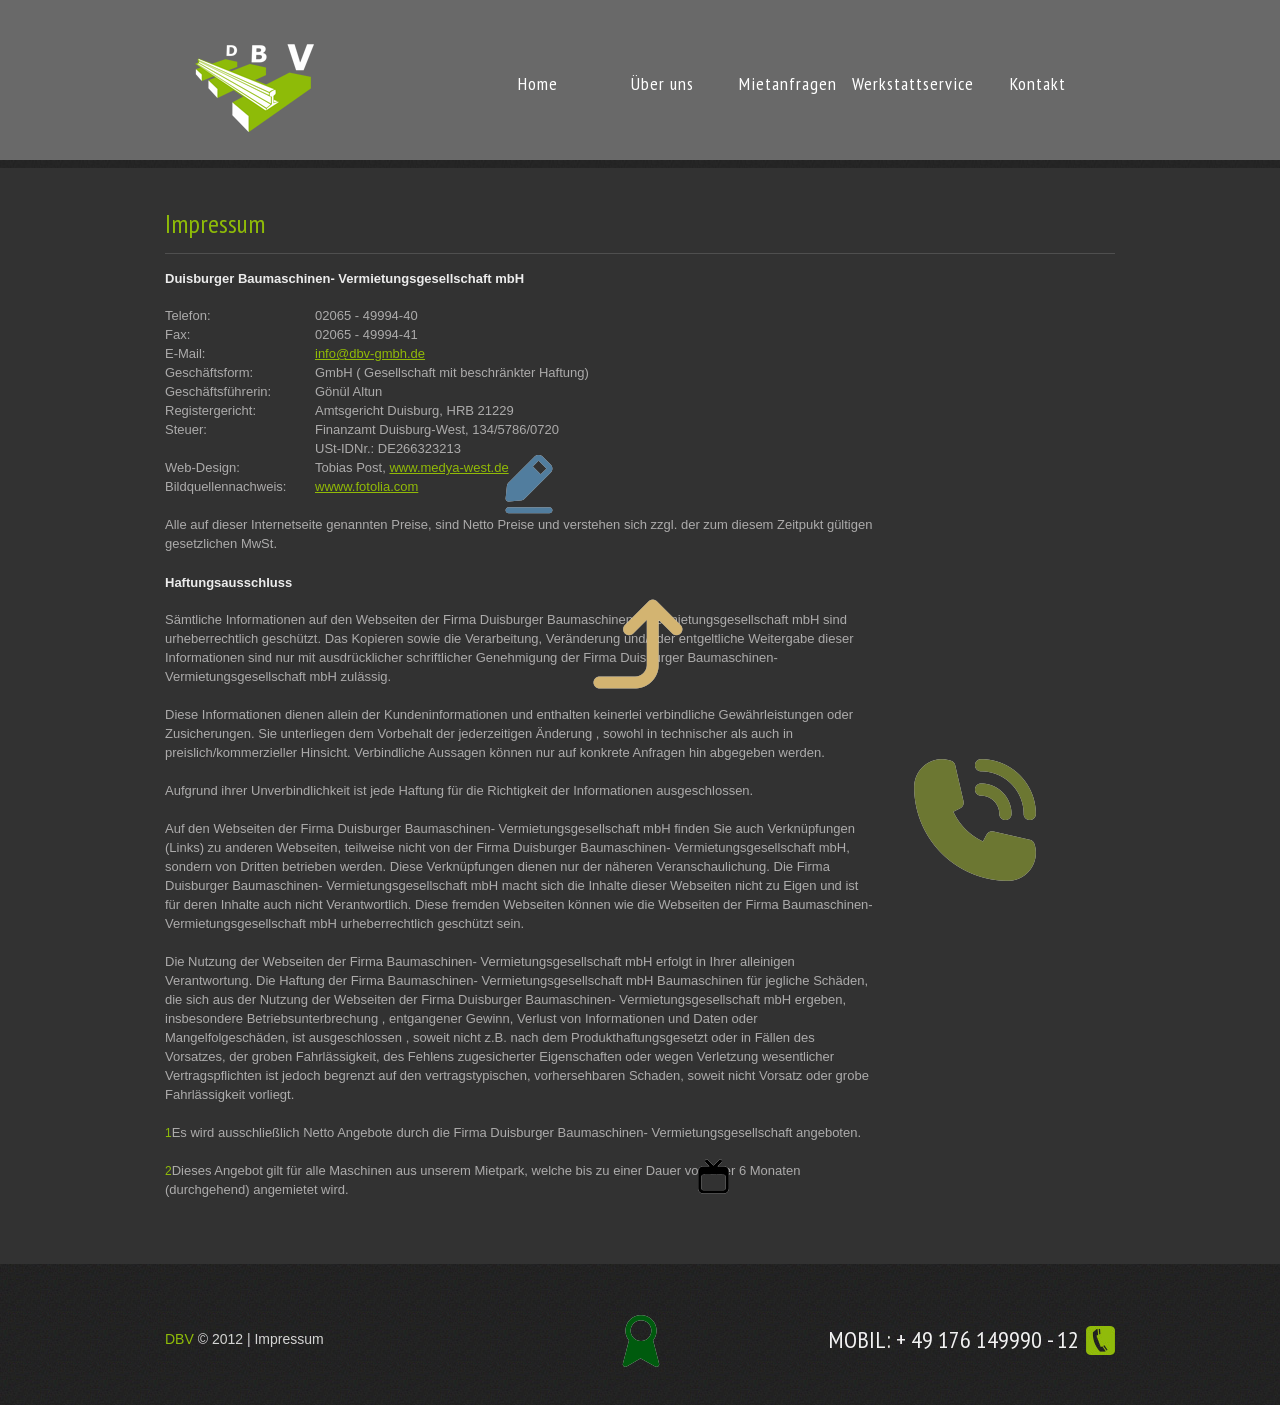  I want to click on navigate forward and up in a menu hierarchy, so click(635, 647).